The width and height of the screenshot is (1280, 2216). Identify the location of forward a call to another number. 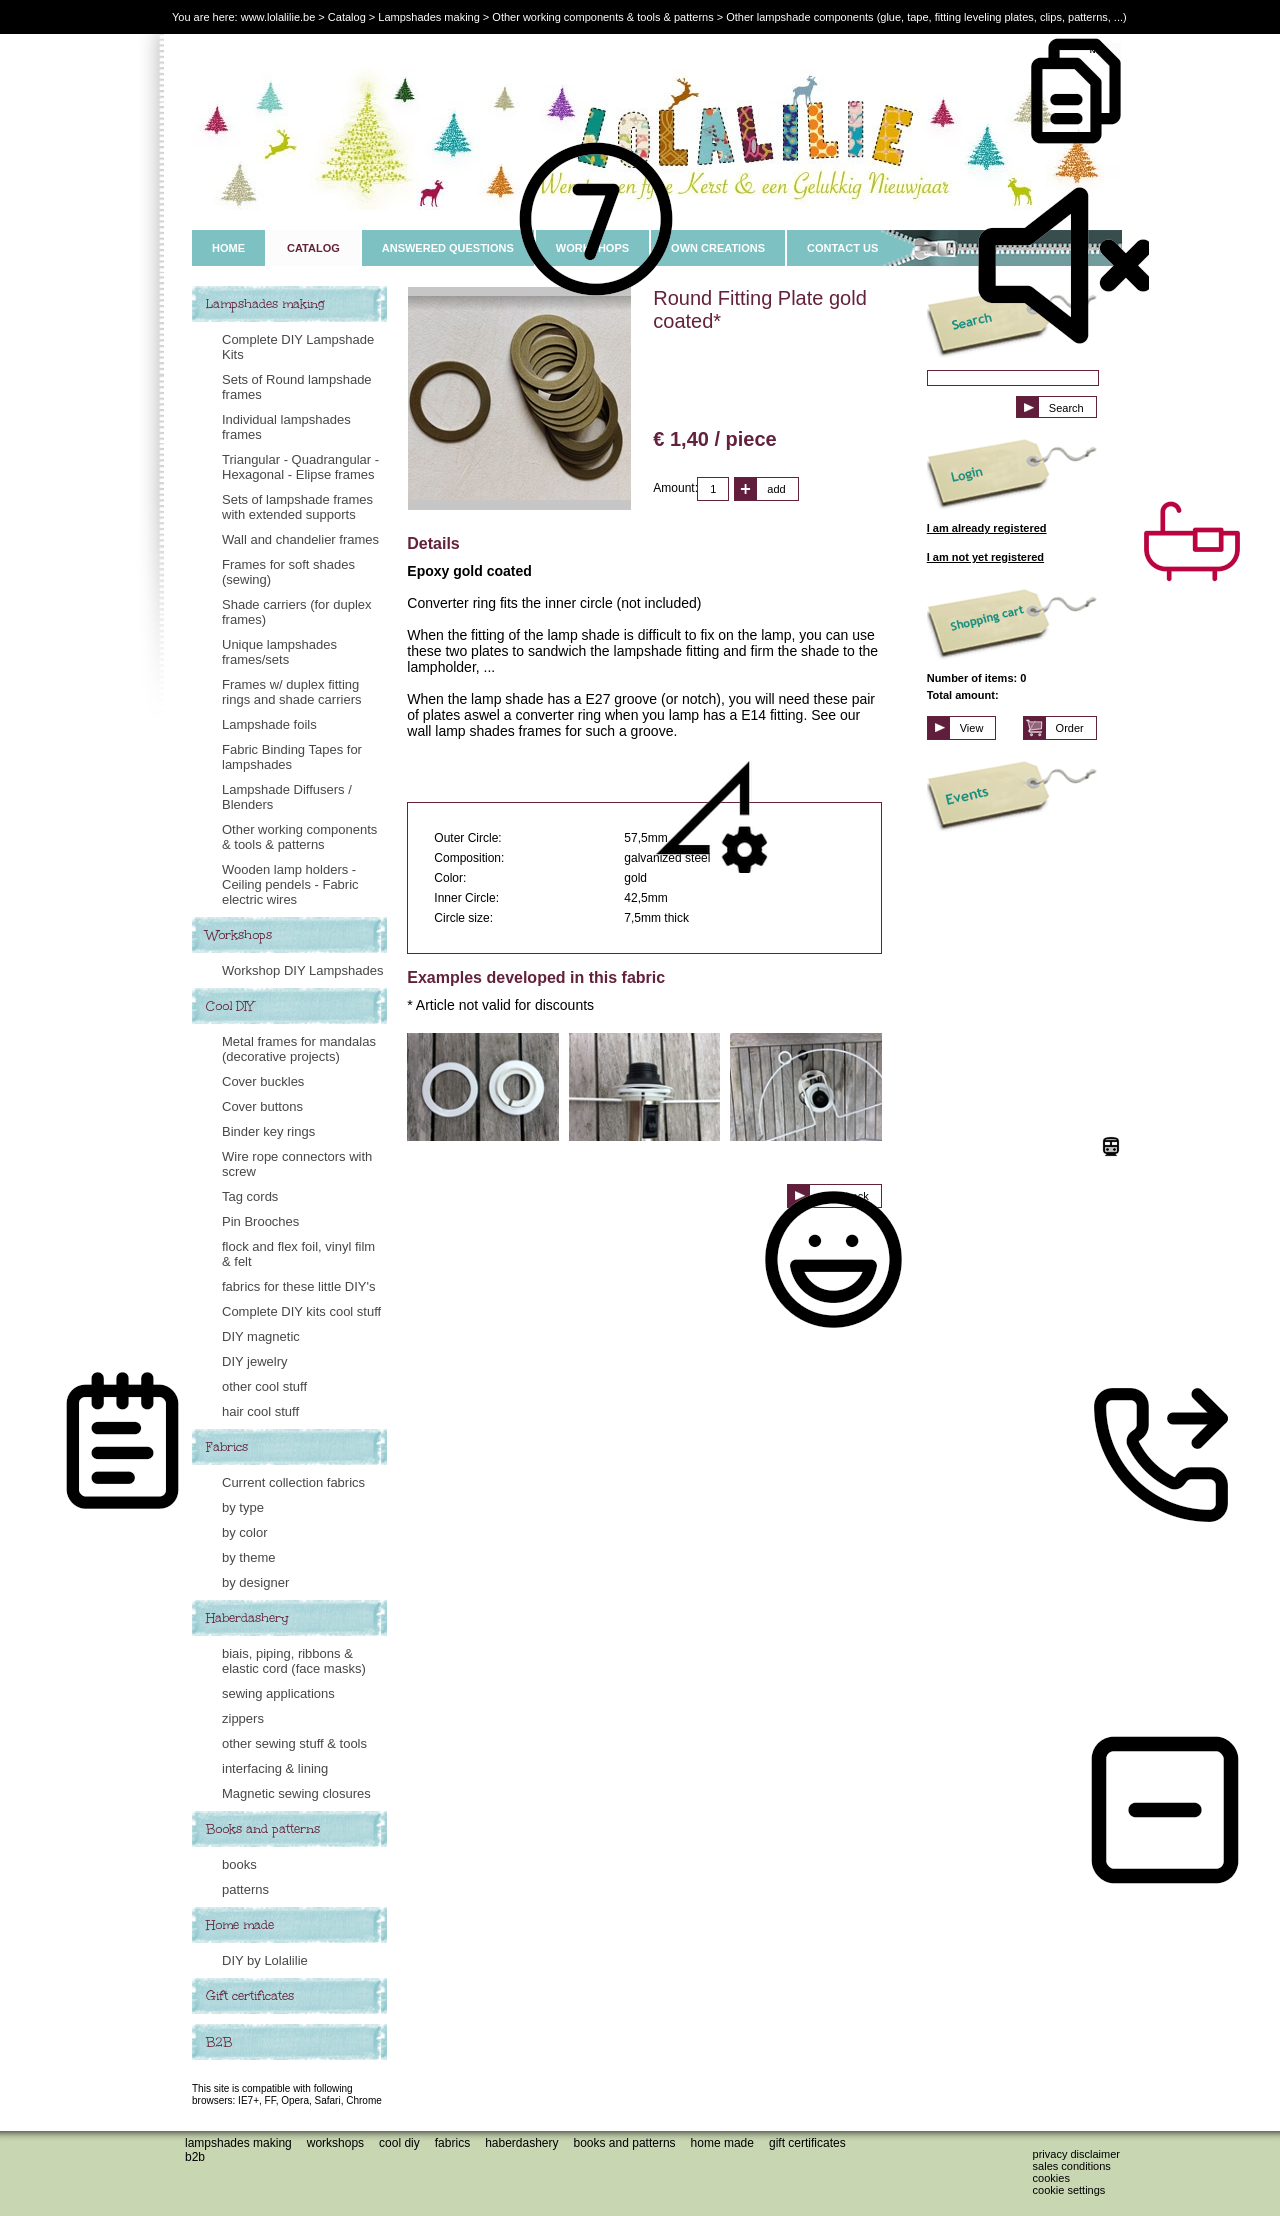
(1161, 1455).